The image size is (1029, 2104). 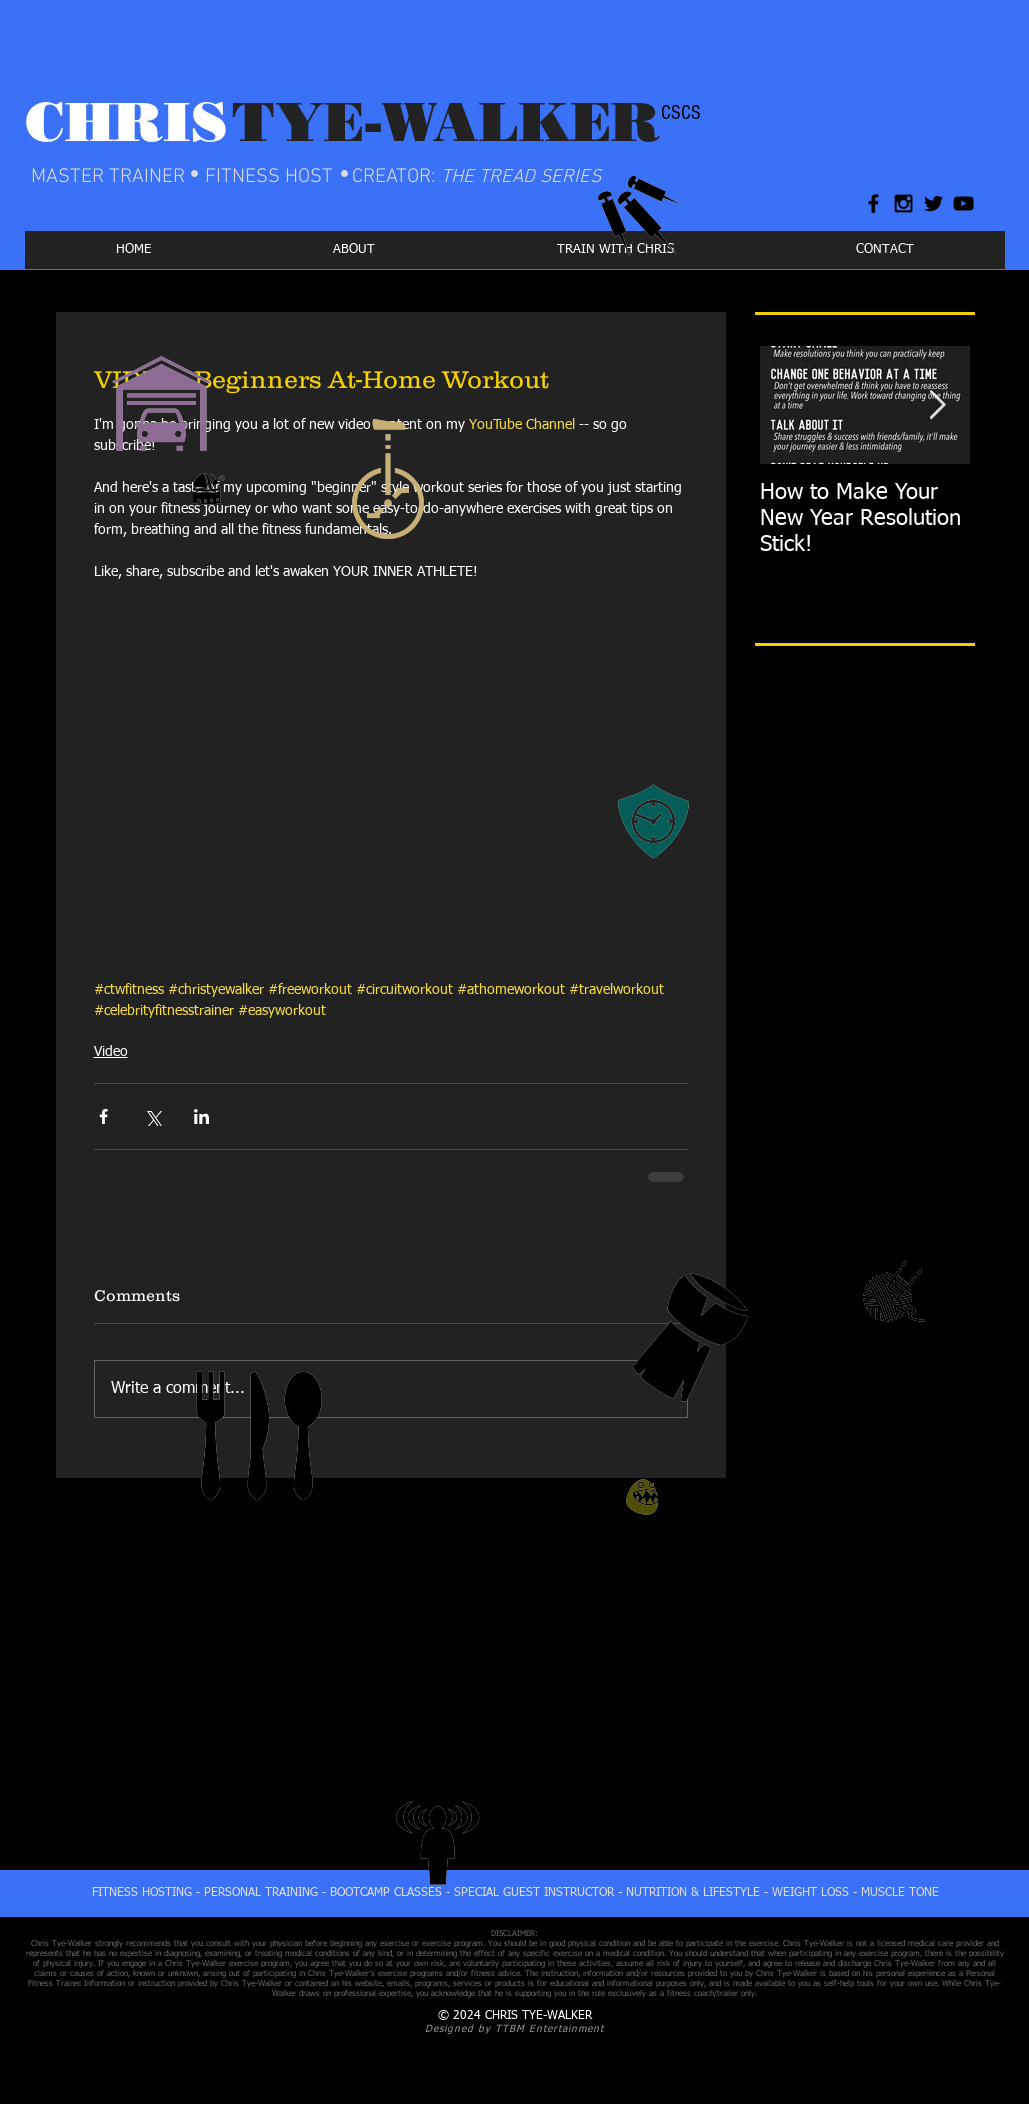 What do you see at coordinates (639, 216) in the screenshot?
I see `indicates acupuncture or needle-based treatment` at bounding box center [639, 216].